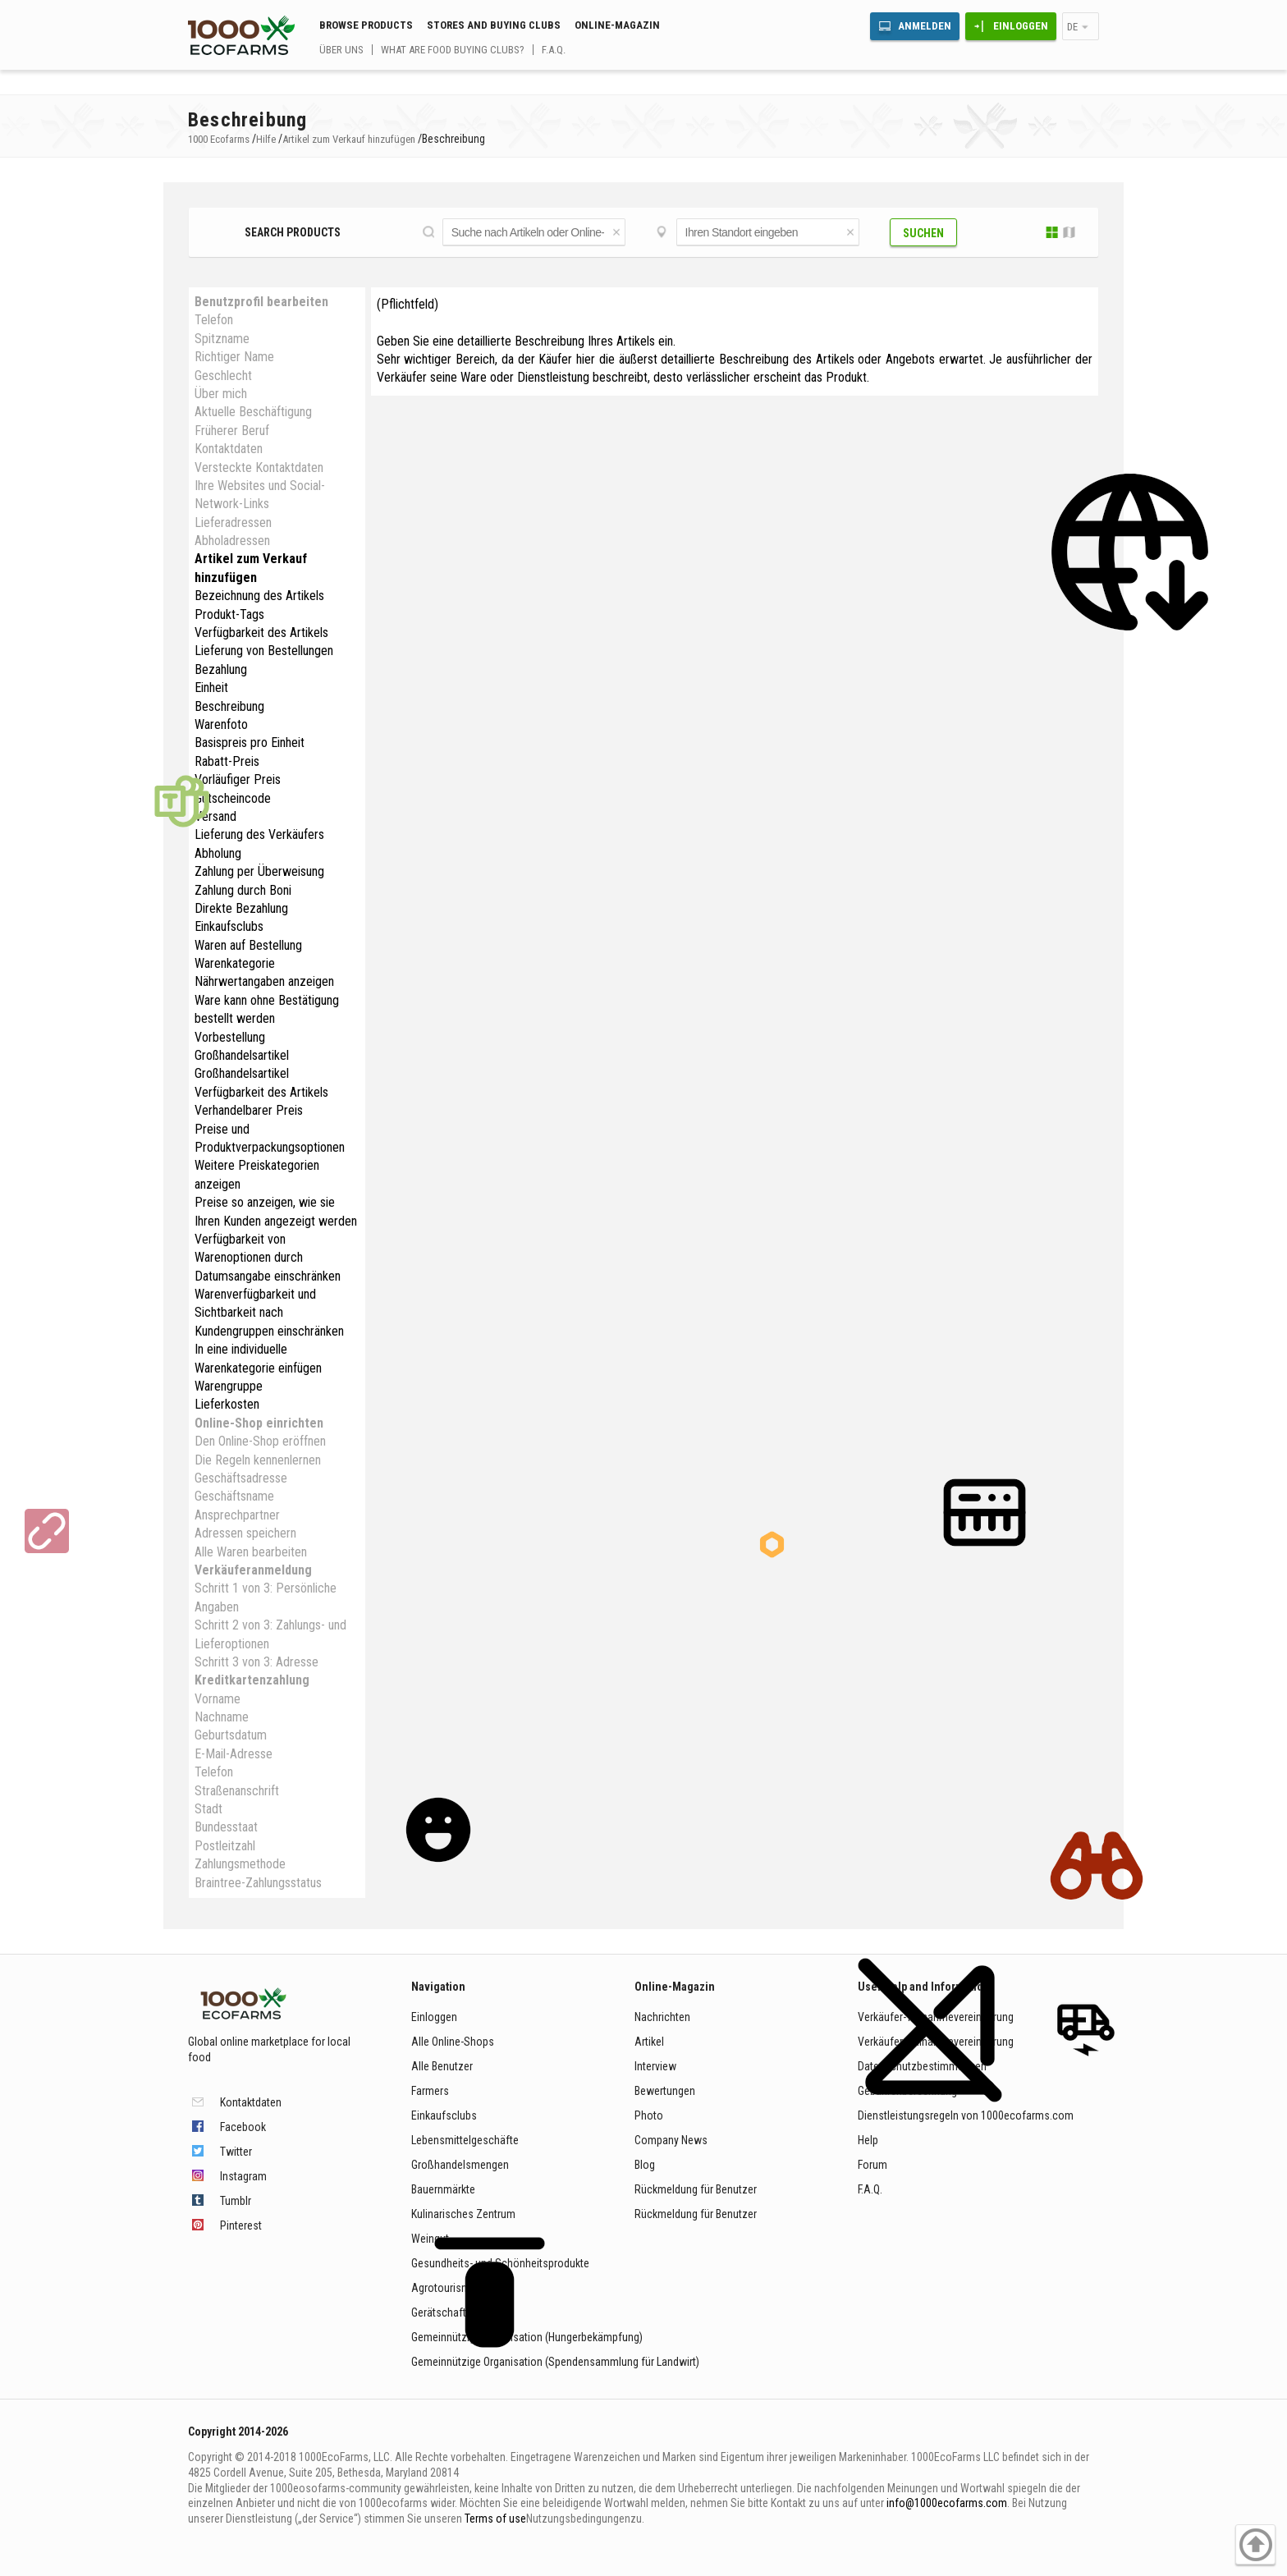 This screenshot has width=1287, height=2576. Describe the element at coordinates (181, 801) in the screenshot. I see `open Microsoft Teams` at that location.